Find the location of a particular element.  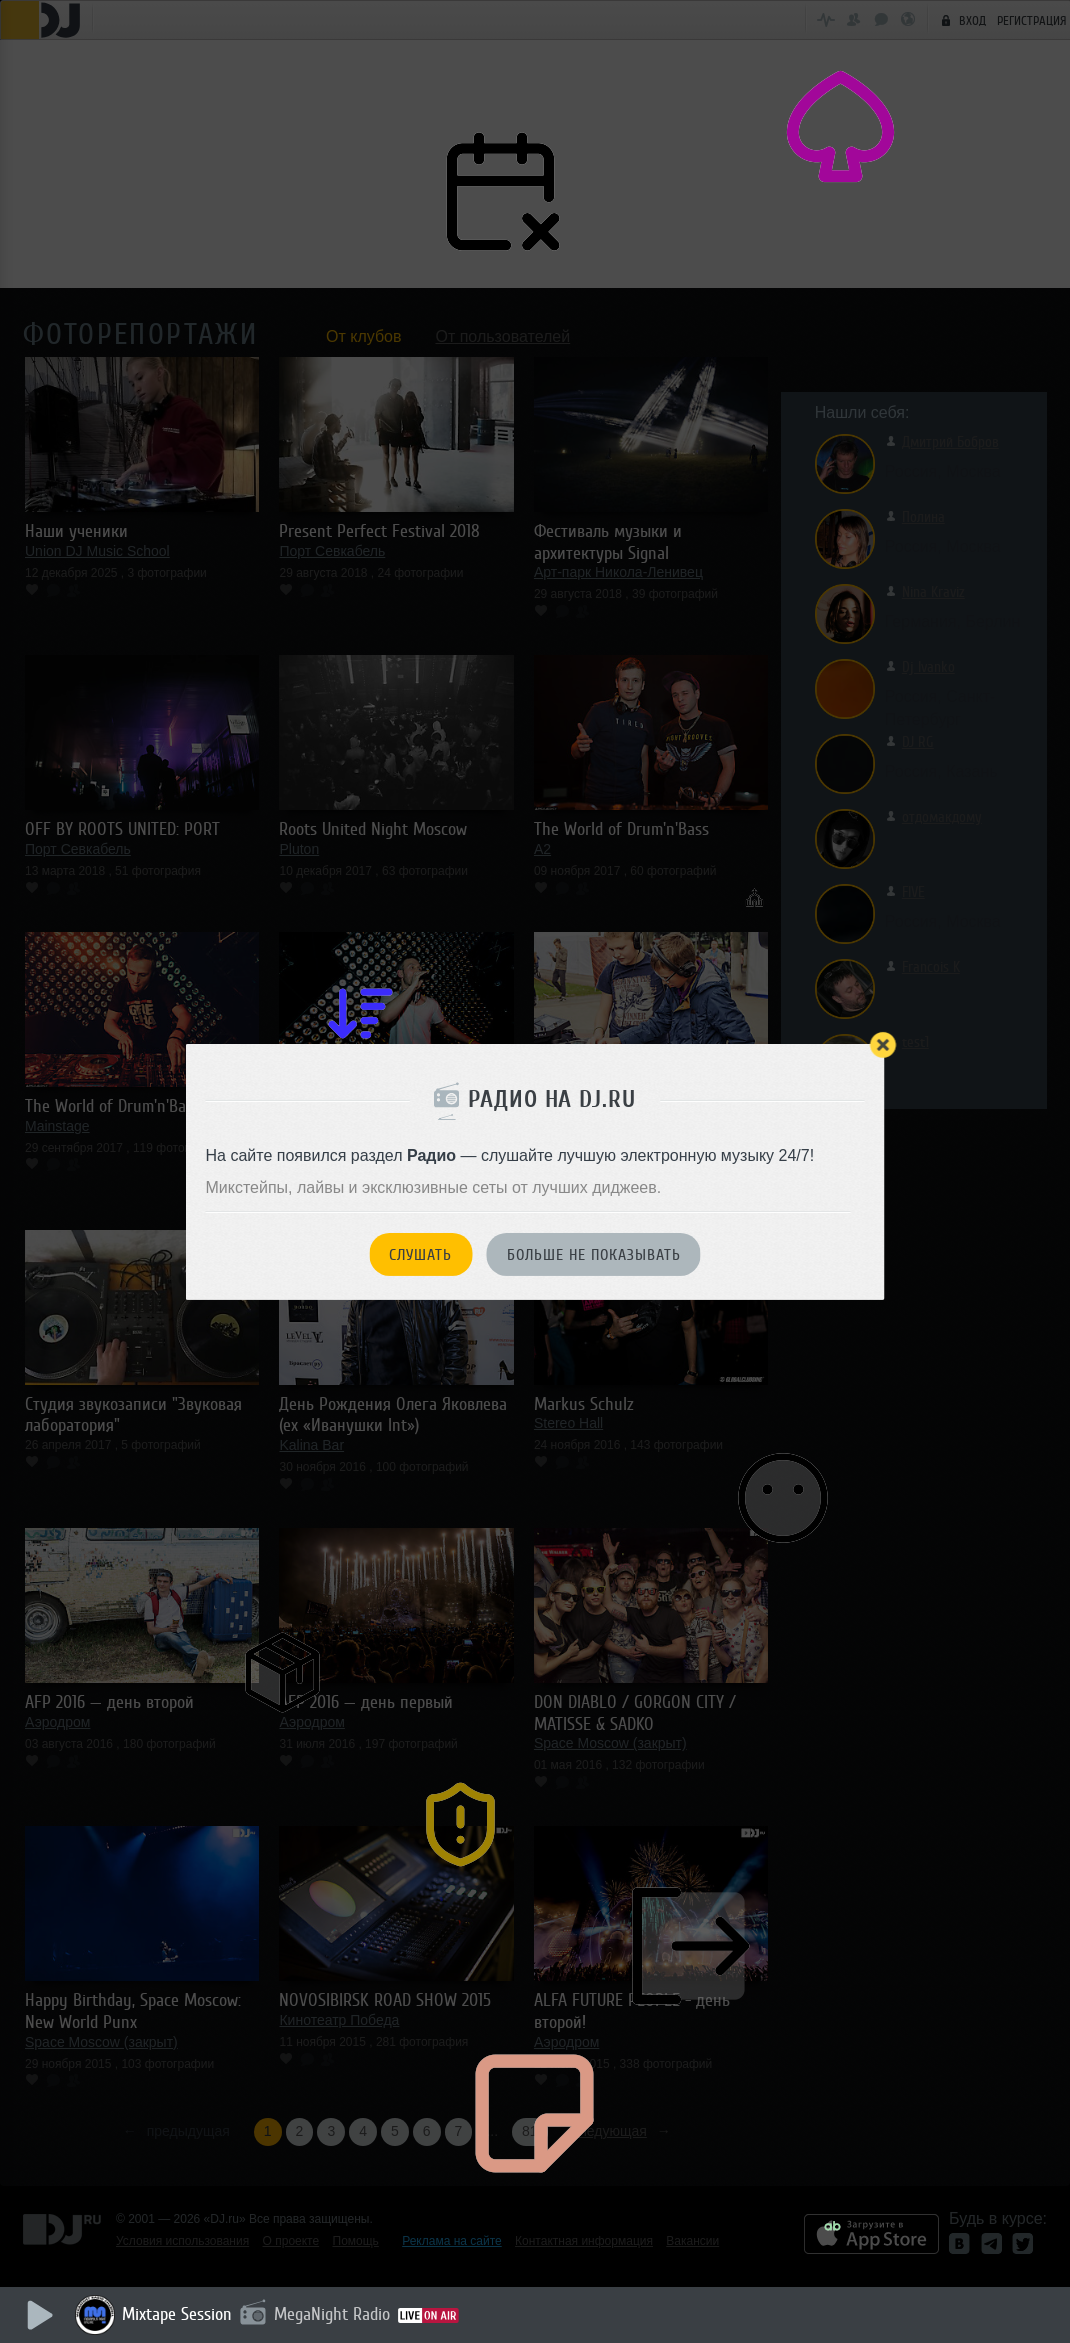

spade suit symbol for card games is located at coordinates (840, 128).